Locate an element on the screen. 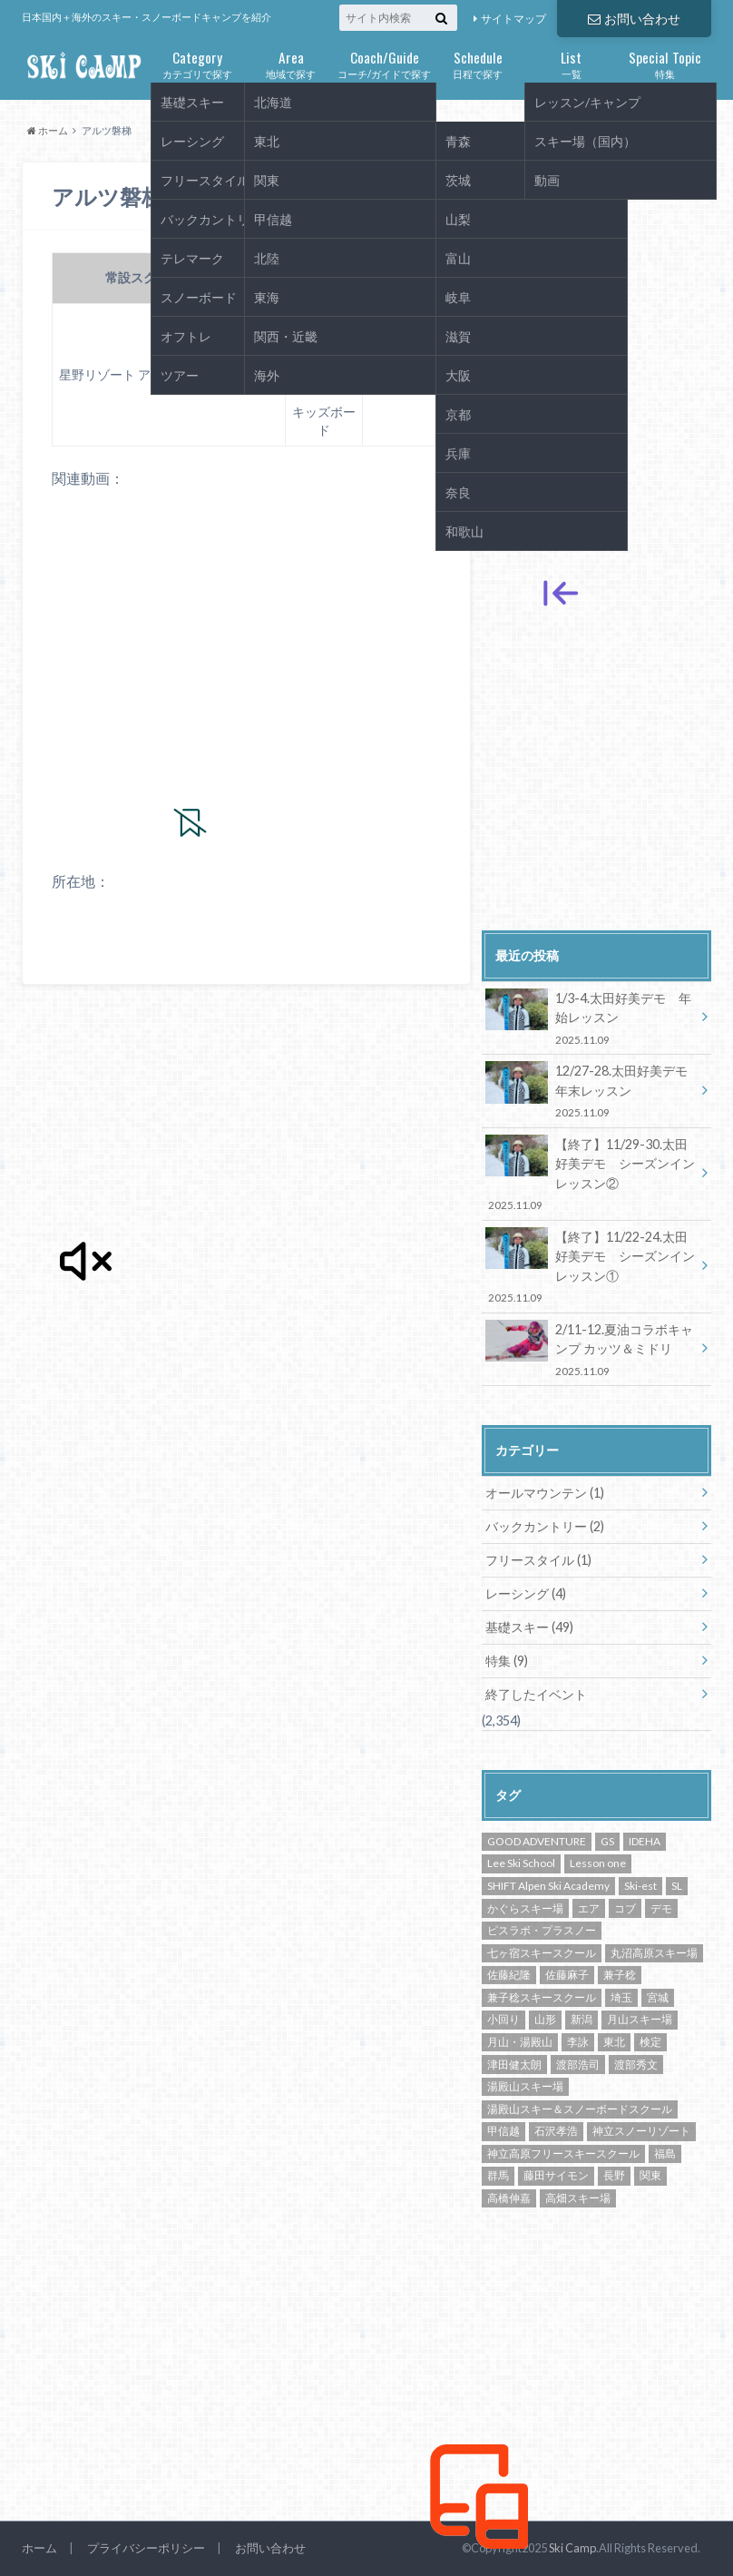 This screenshot has width=733, height=2576. remove bookmark from saved items is located at coordinates (190, 822).